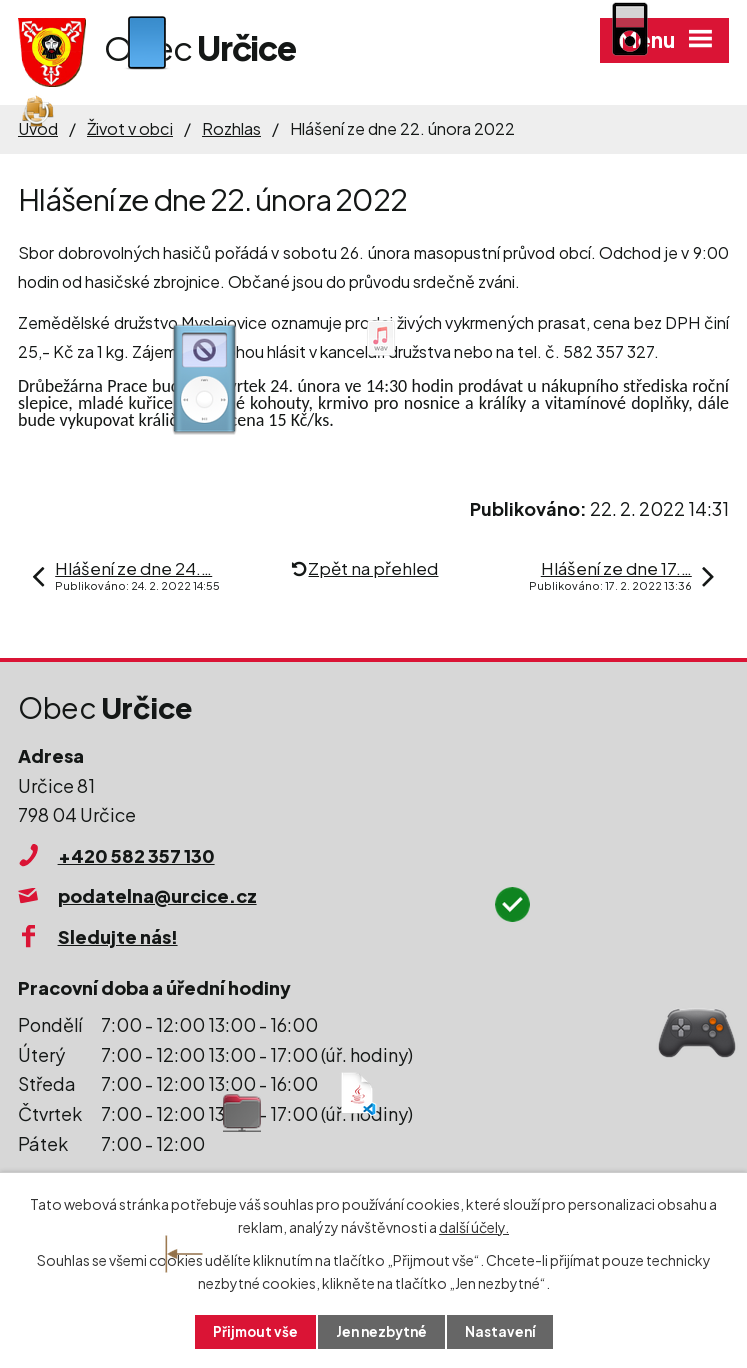 The width and height of the screenshot is (747, 1368). What do you see at coordinates (697, 1033) in the screenshot?
I see `configure game controller settings` at bounding box center [697, 1033].